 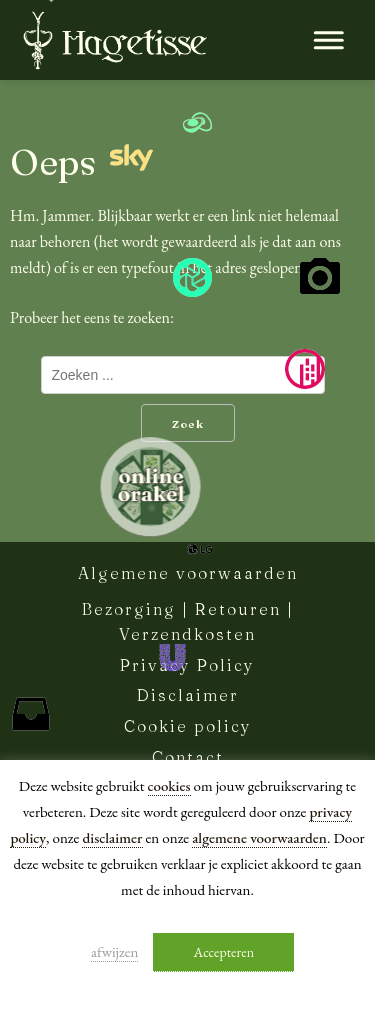 I want to click on GeoPandas library logo, so click(x=305, y=369).